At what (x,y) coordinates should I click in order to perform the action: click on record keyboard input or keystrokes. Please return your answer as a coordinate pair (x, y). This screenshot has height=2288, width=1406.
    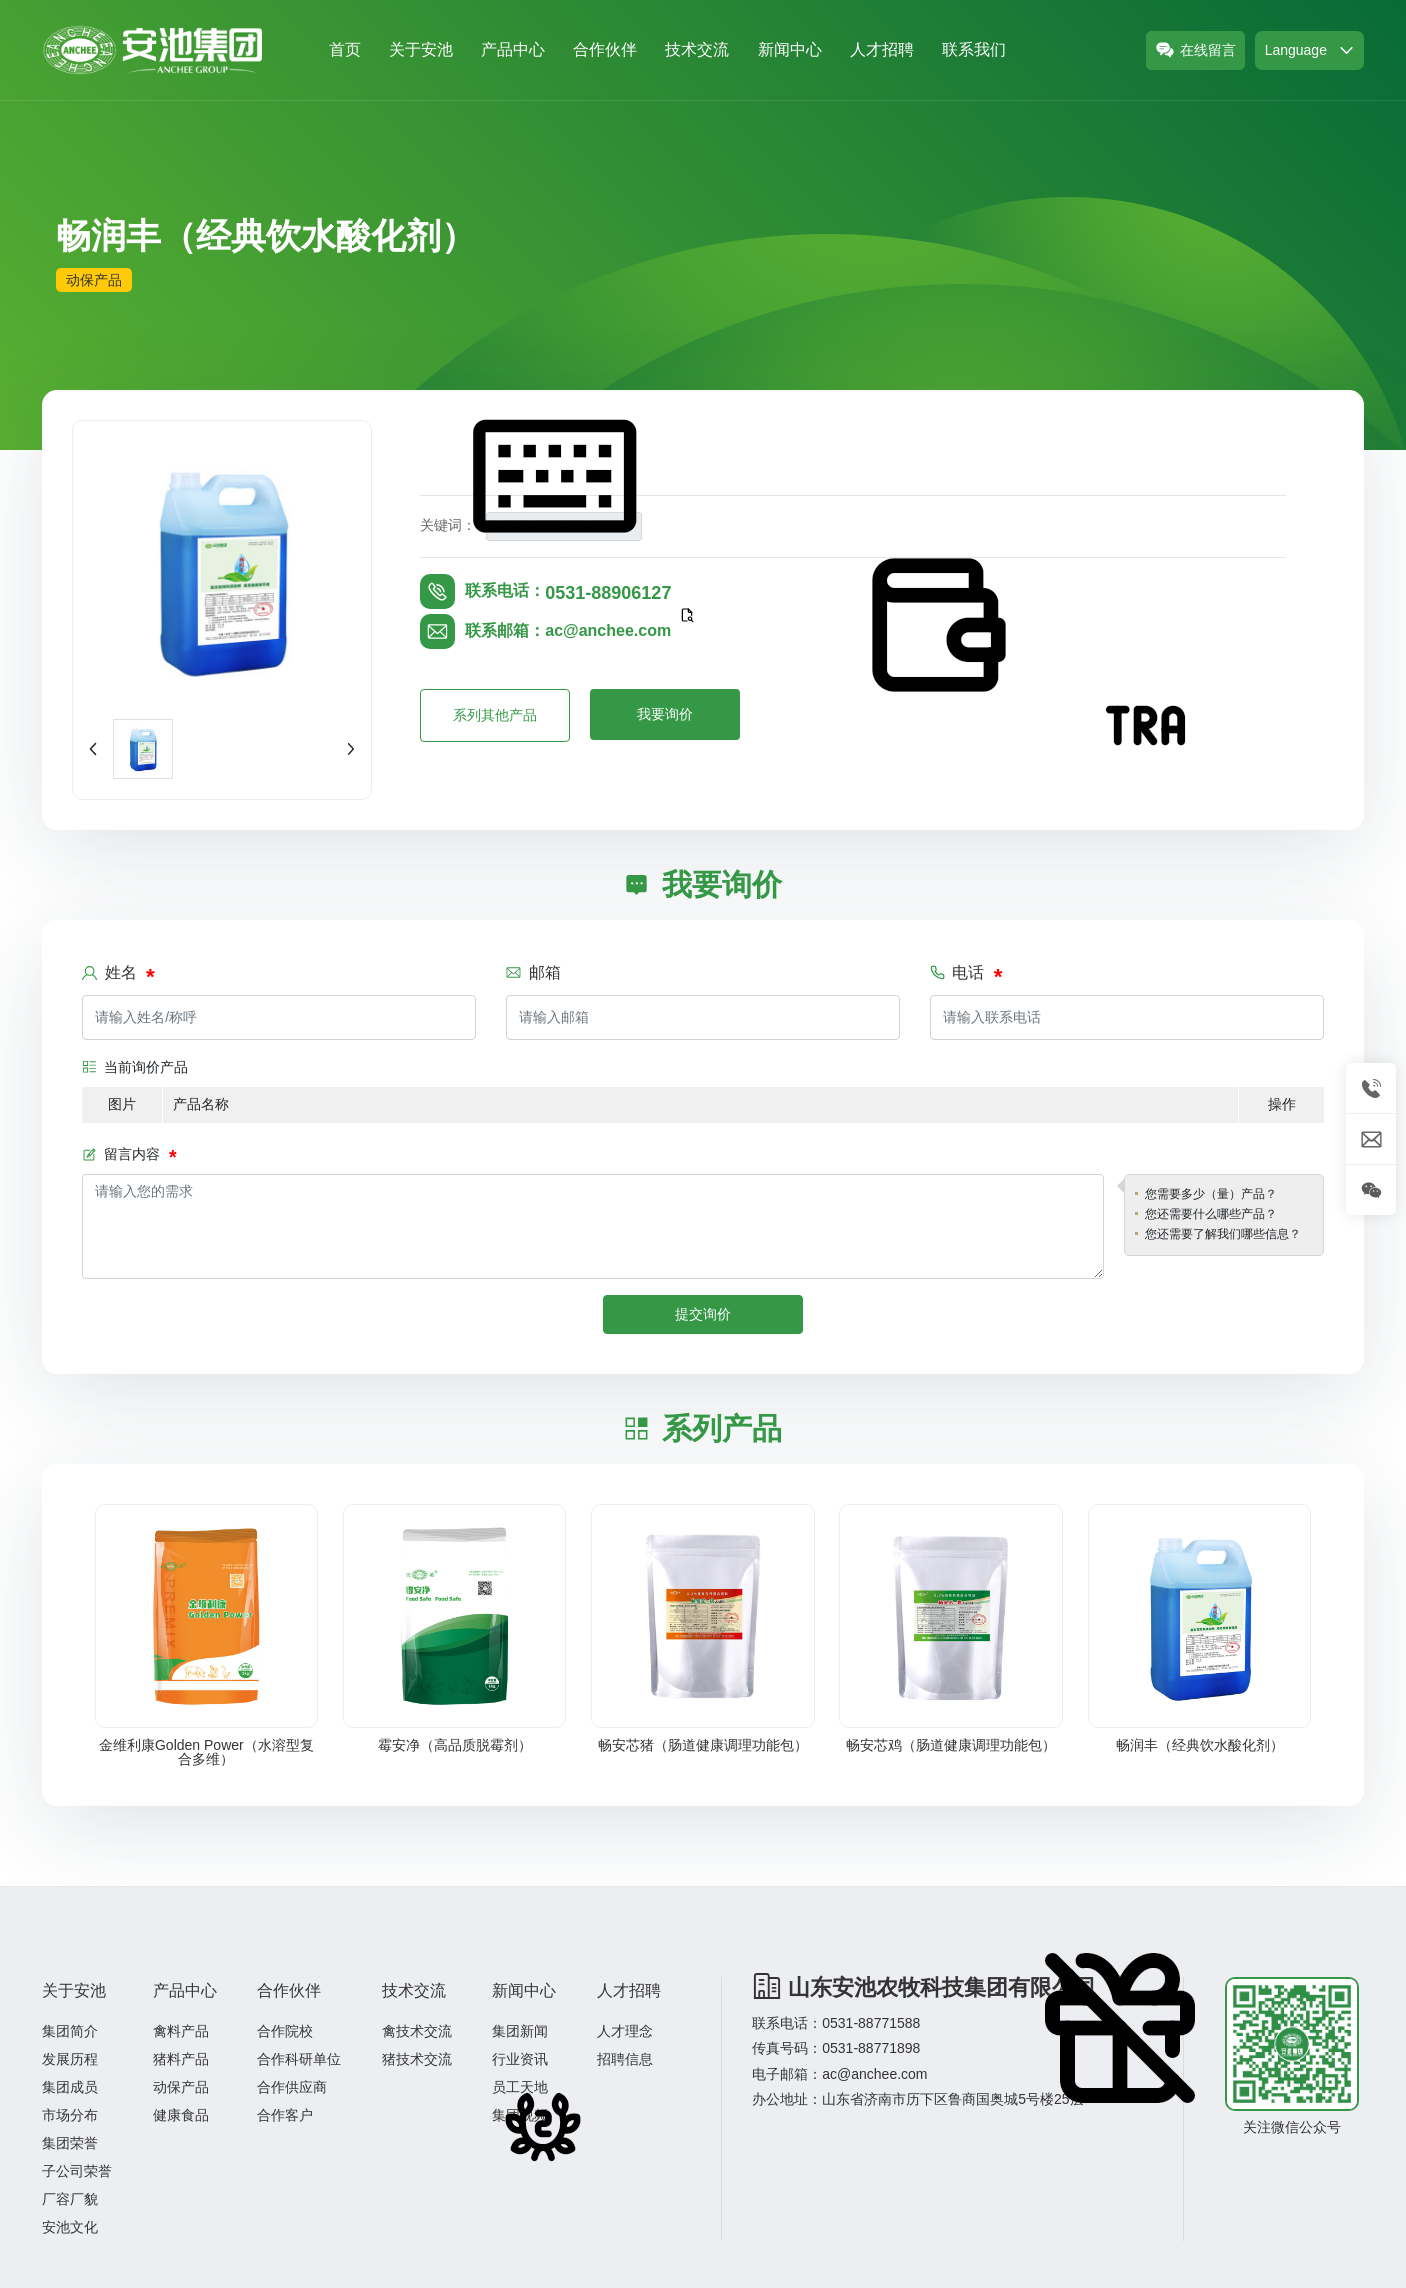
    Looking at the image, I should click on (548, 482).